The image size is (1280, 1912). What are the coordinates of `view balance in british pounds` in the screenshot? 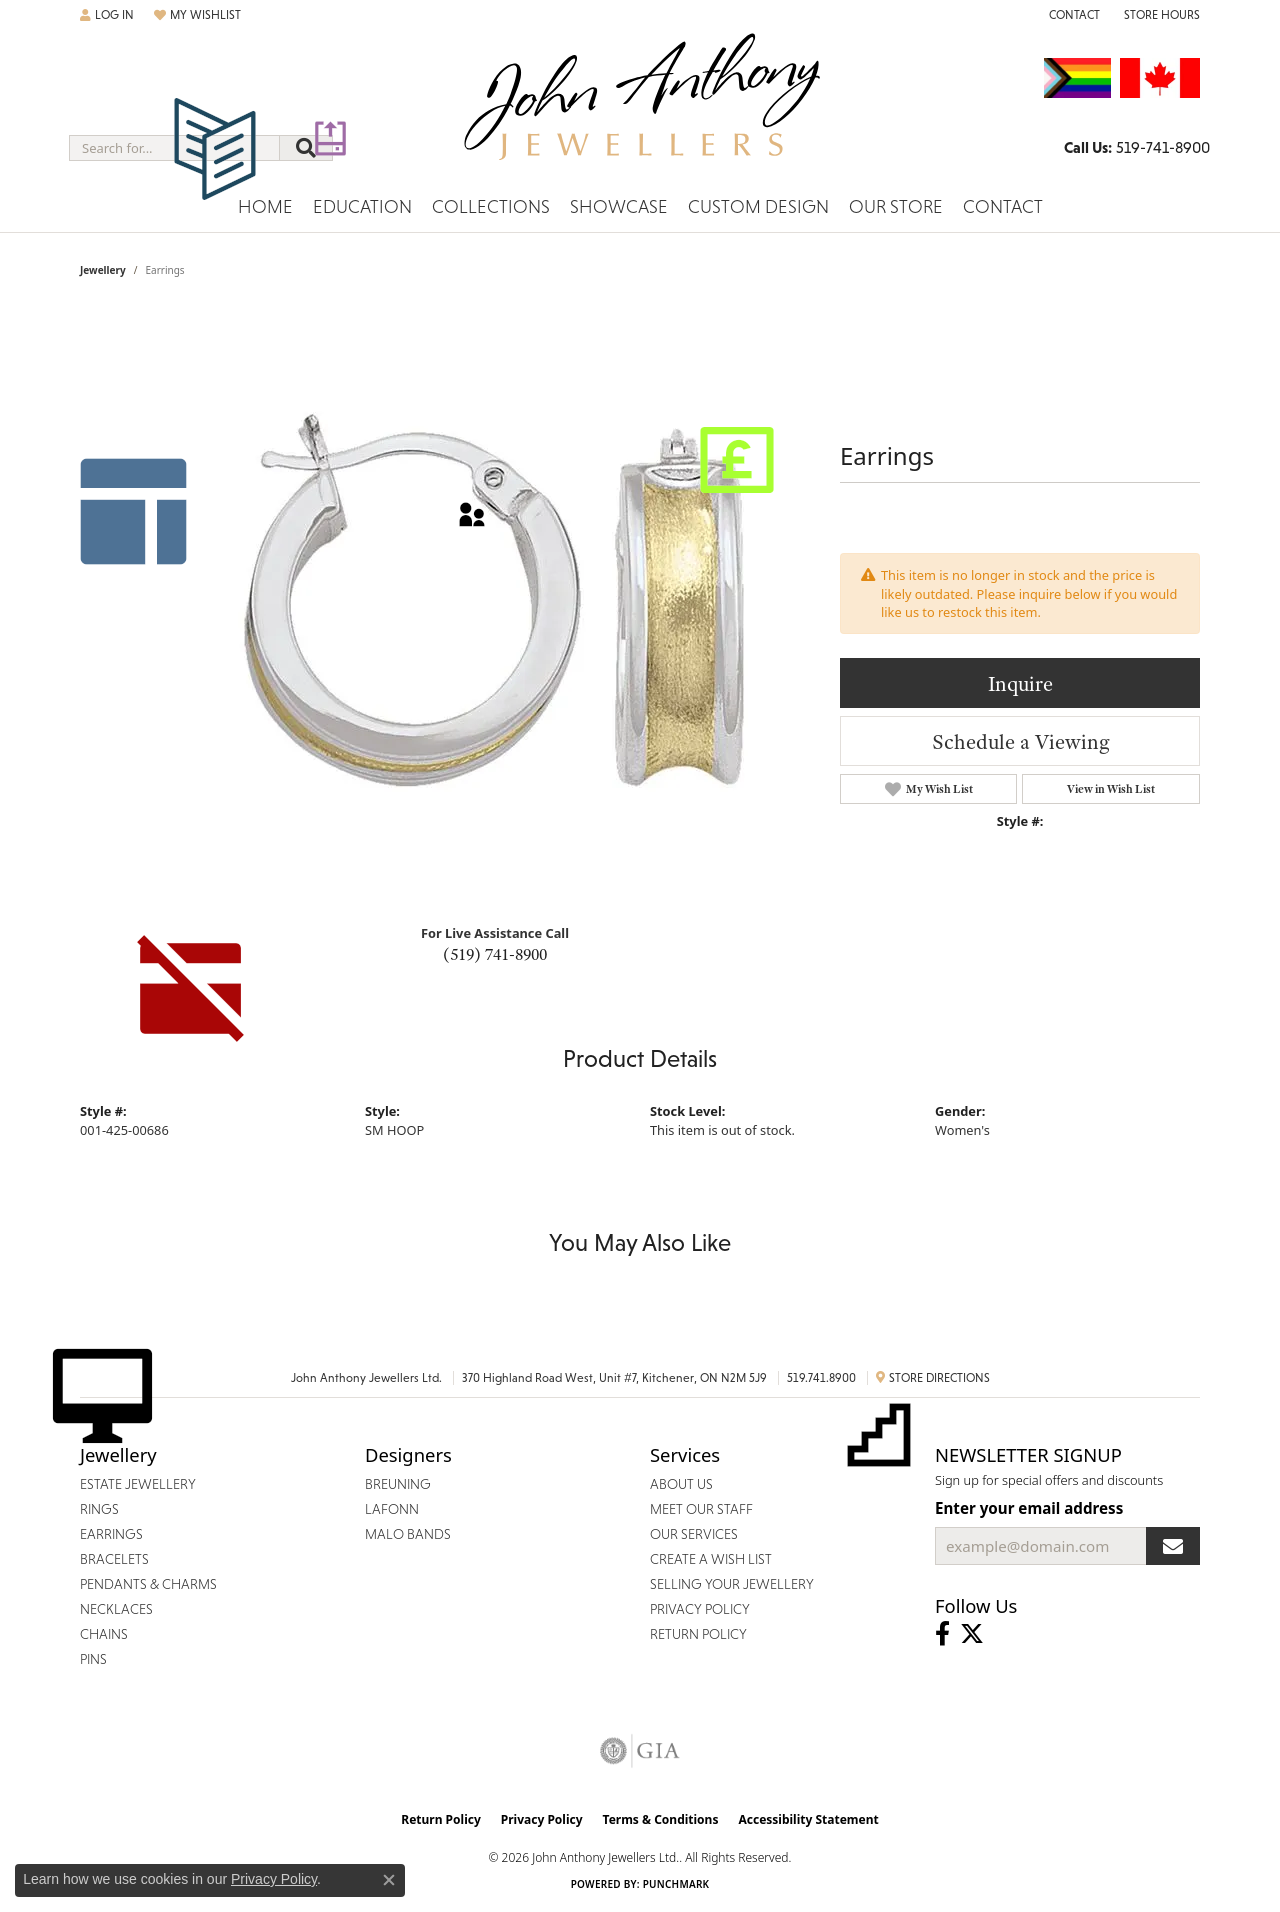 It's located at (737, 460).